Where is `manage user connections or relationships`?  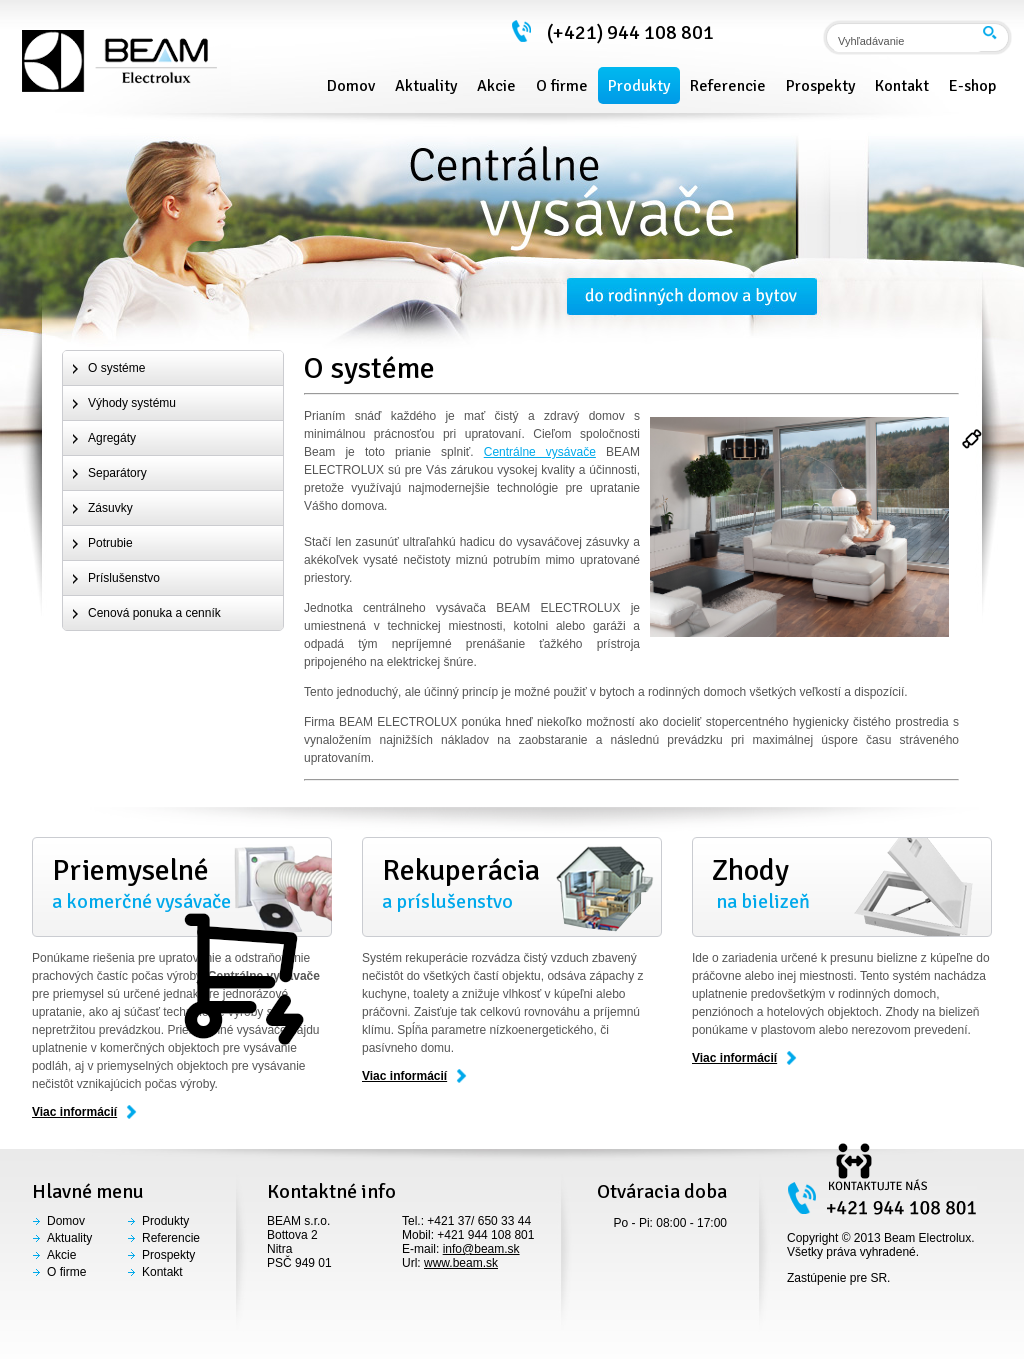
manage user connections or relationships is located at coordinates (854, 1161).